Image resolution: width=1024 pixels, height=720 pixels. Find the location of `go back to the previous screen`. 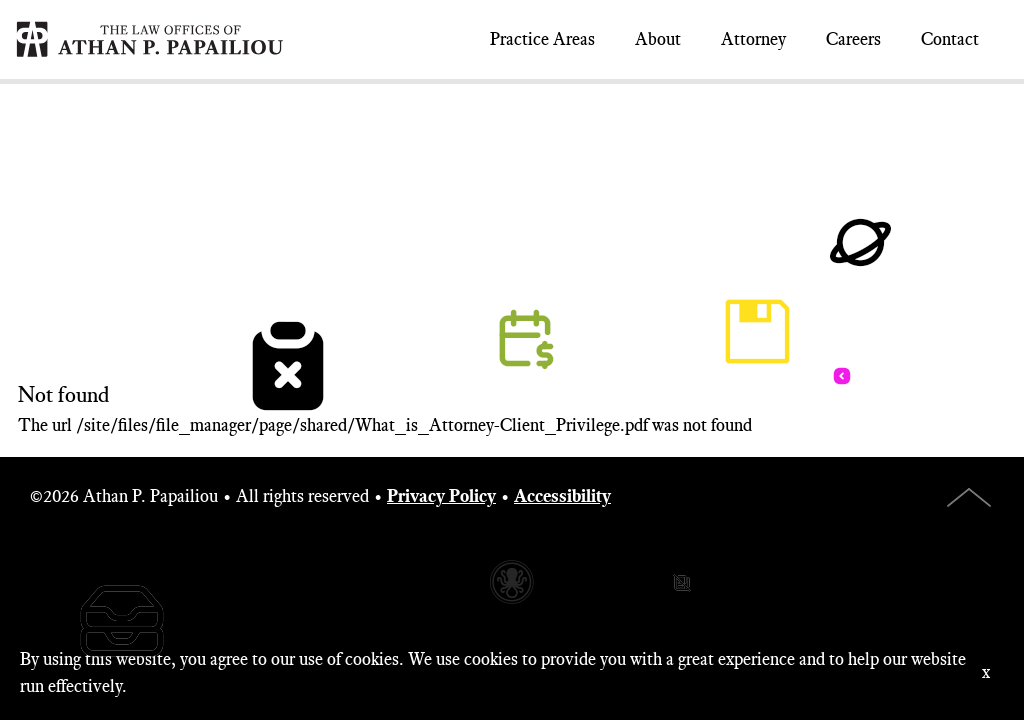

go back to the previous screen is located at coordinates (842, 376).